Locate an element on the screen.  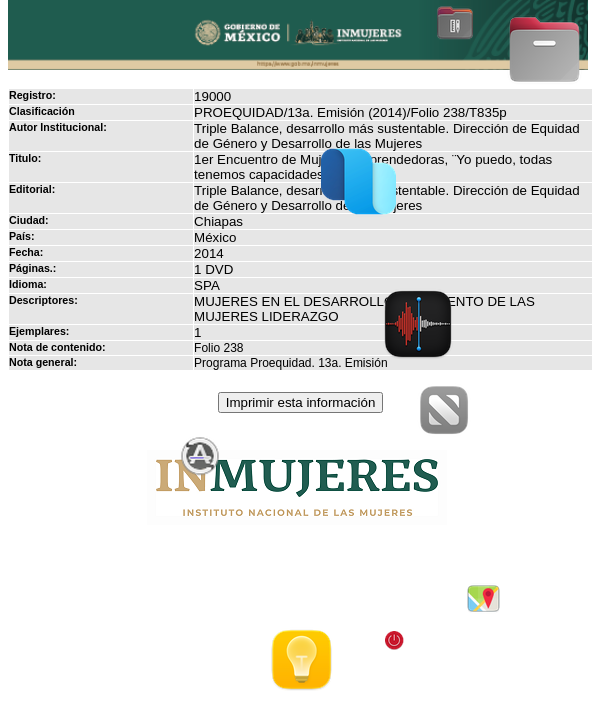
open the Tips app for helpful hints and tutorials is located at coordinates (301, 659).